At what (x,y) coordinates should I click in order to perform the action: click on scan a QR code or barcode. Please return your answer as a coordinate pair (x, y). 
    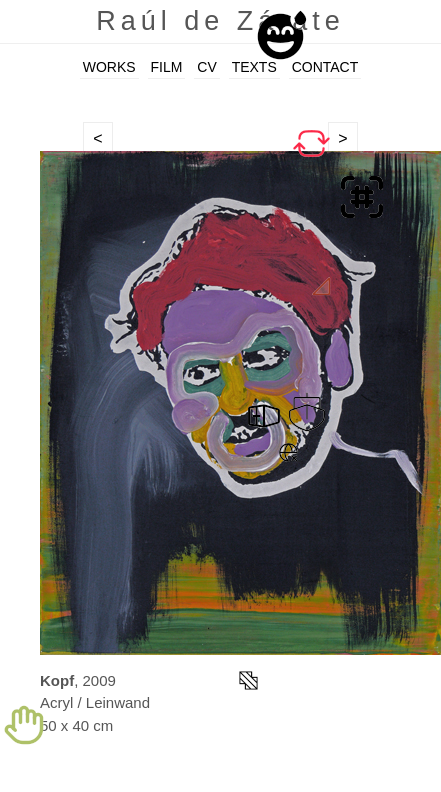
    Looking at the image, I should click on (362, 197).